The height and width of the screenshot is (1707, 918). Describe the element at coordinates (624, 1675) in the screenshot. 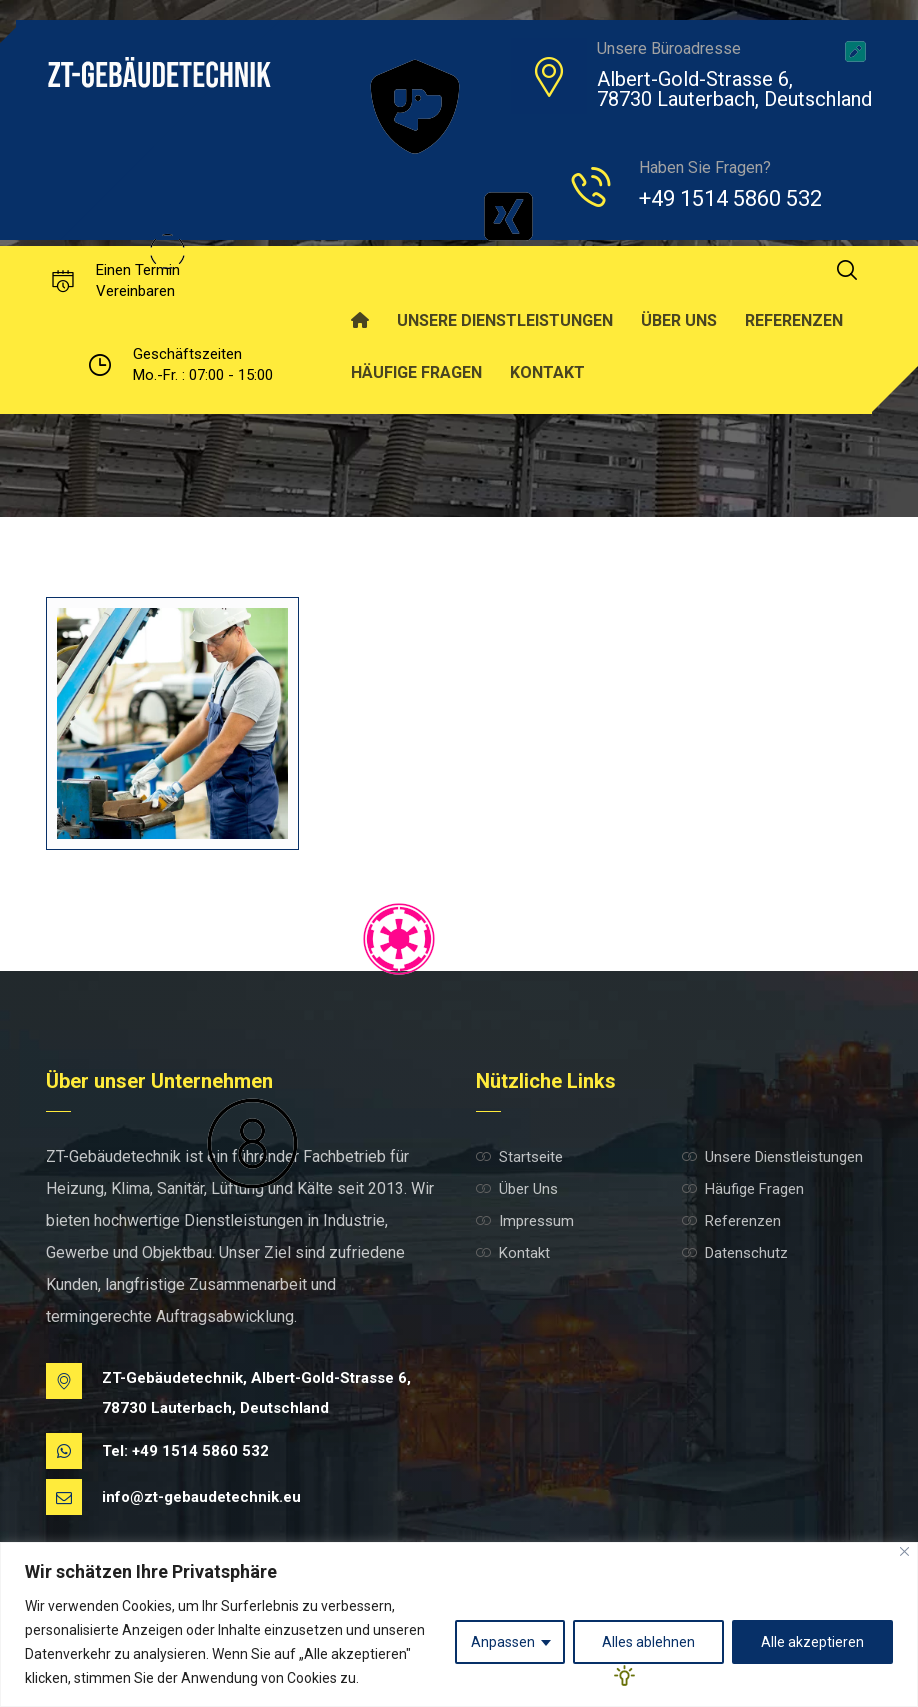

I see `access tips or suggestions` at that location.